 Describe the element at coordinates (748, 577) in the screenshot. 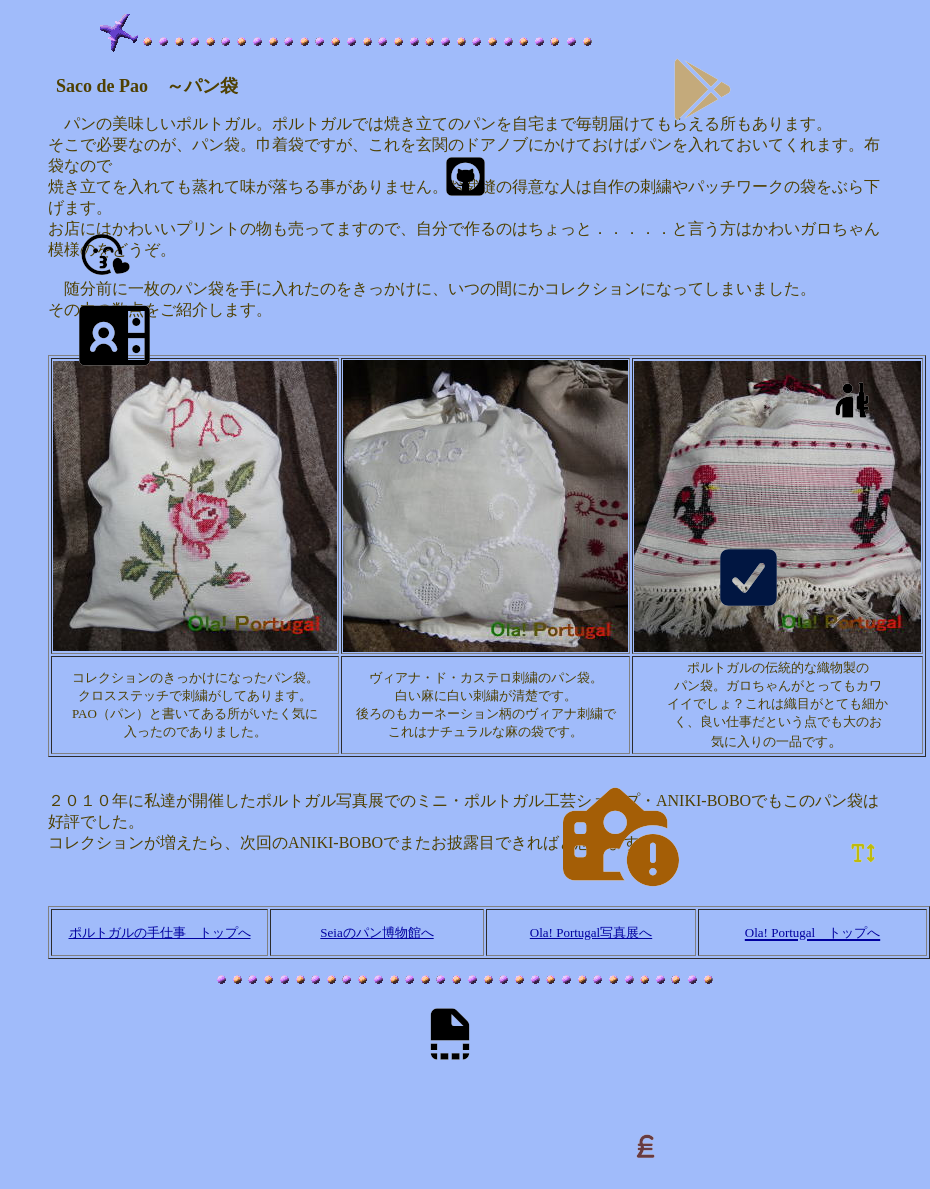

I see `mark task as complete` at that location.